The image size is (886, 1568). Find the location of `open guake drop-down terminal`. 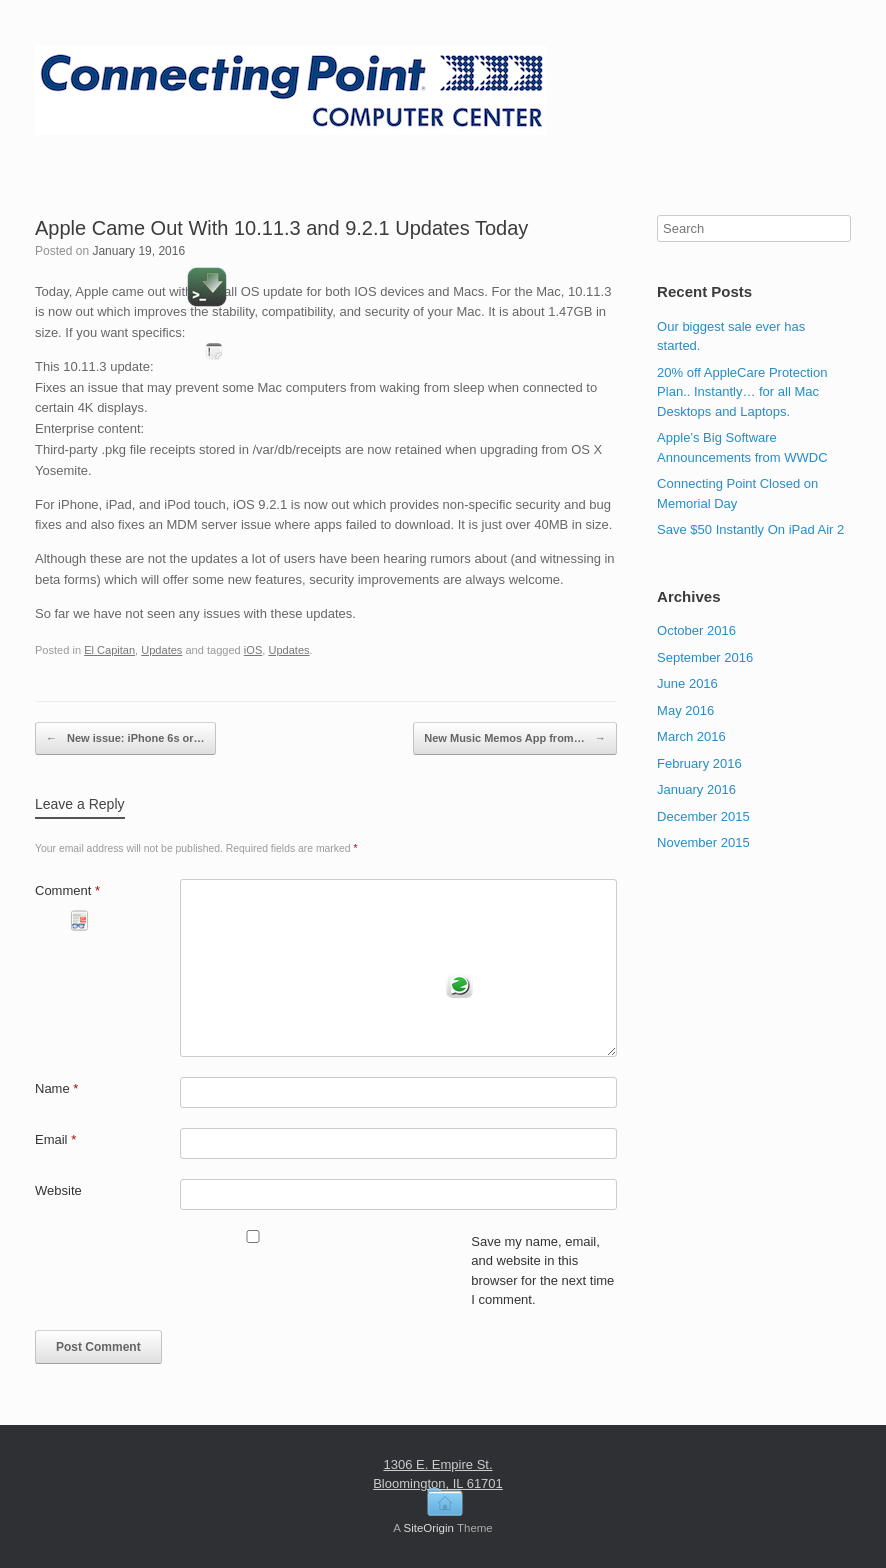

open guake drop-down terminal is located at coordinates (207, 287).